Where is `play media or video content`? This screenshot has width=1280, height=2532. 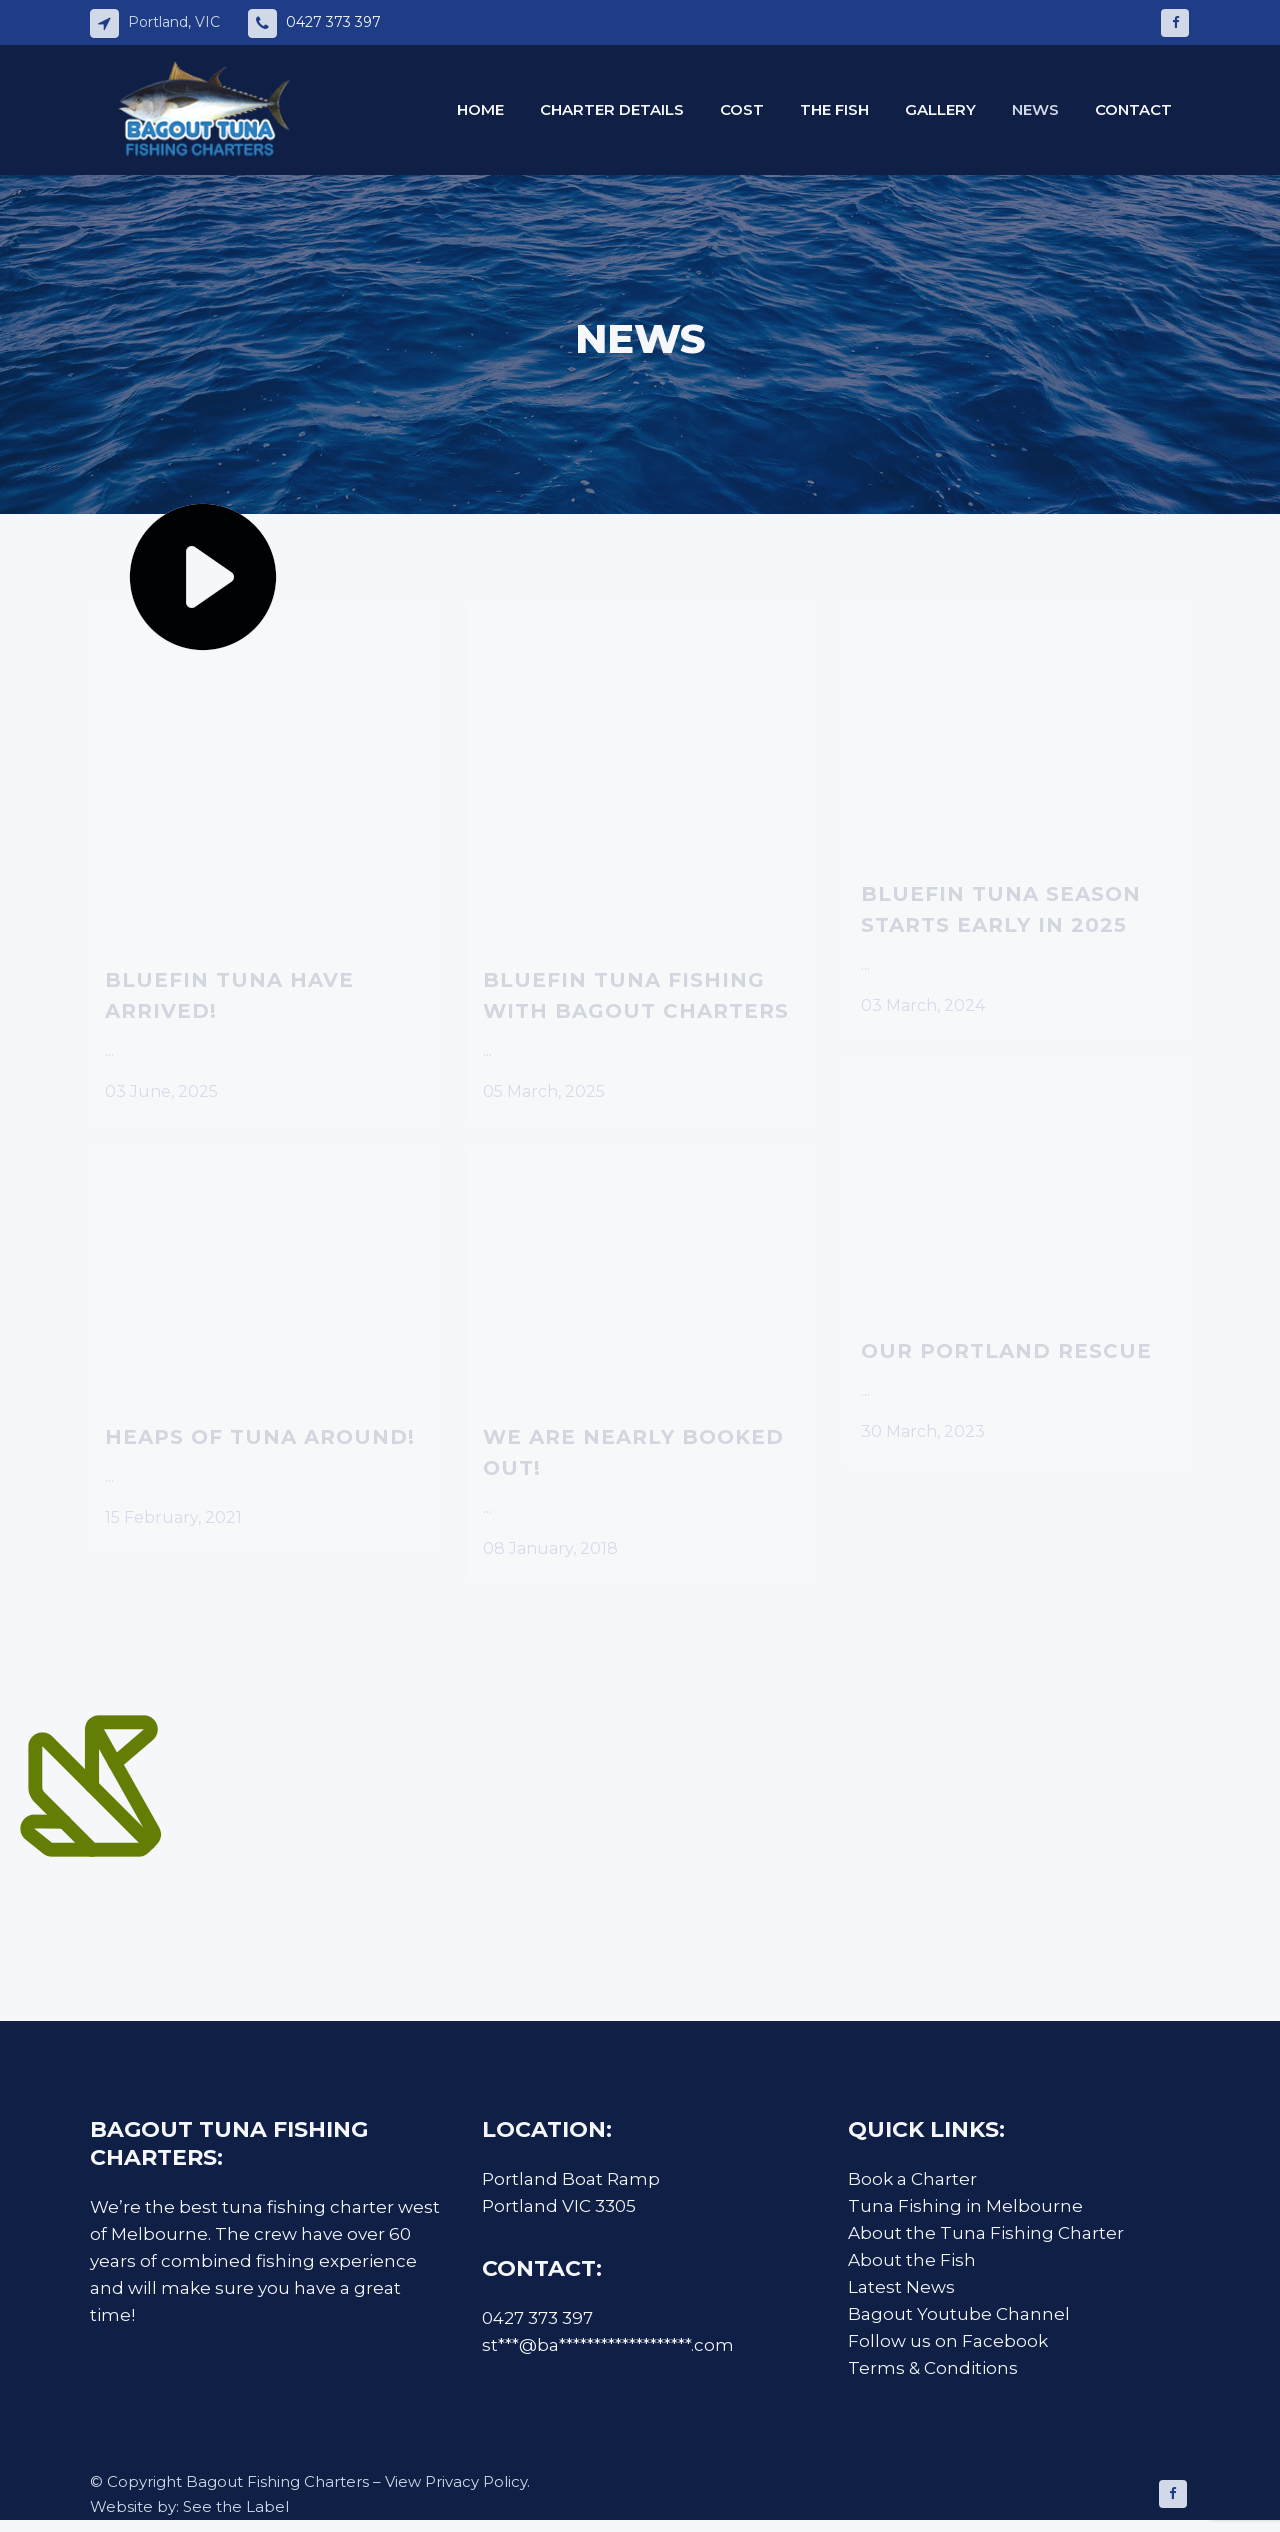 play media or video content is located at coordinates (203, 577).